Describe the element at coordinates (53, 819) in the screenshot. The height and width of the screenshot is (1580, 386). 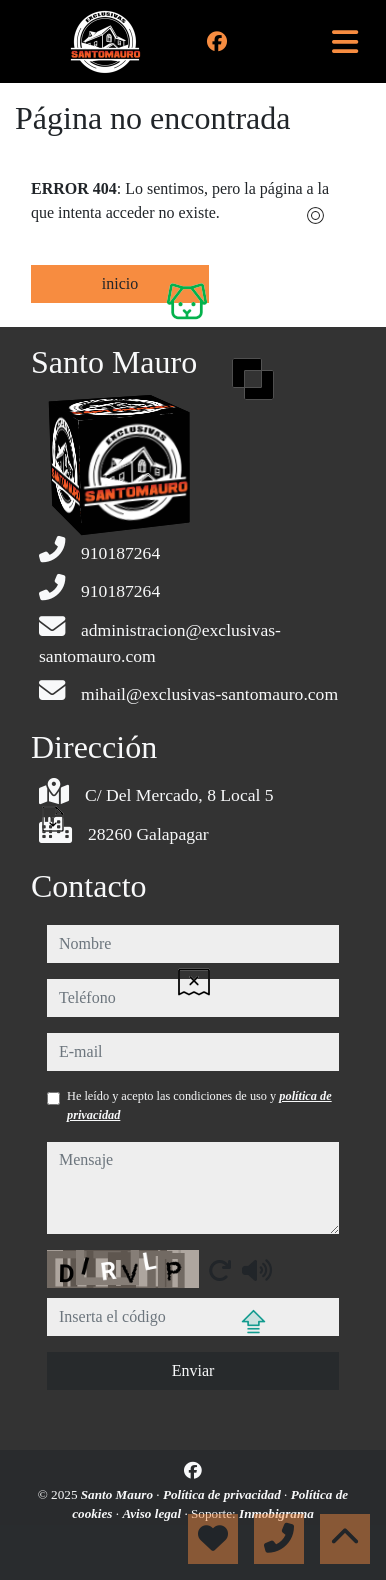
I see `download a file` at that location.